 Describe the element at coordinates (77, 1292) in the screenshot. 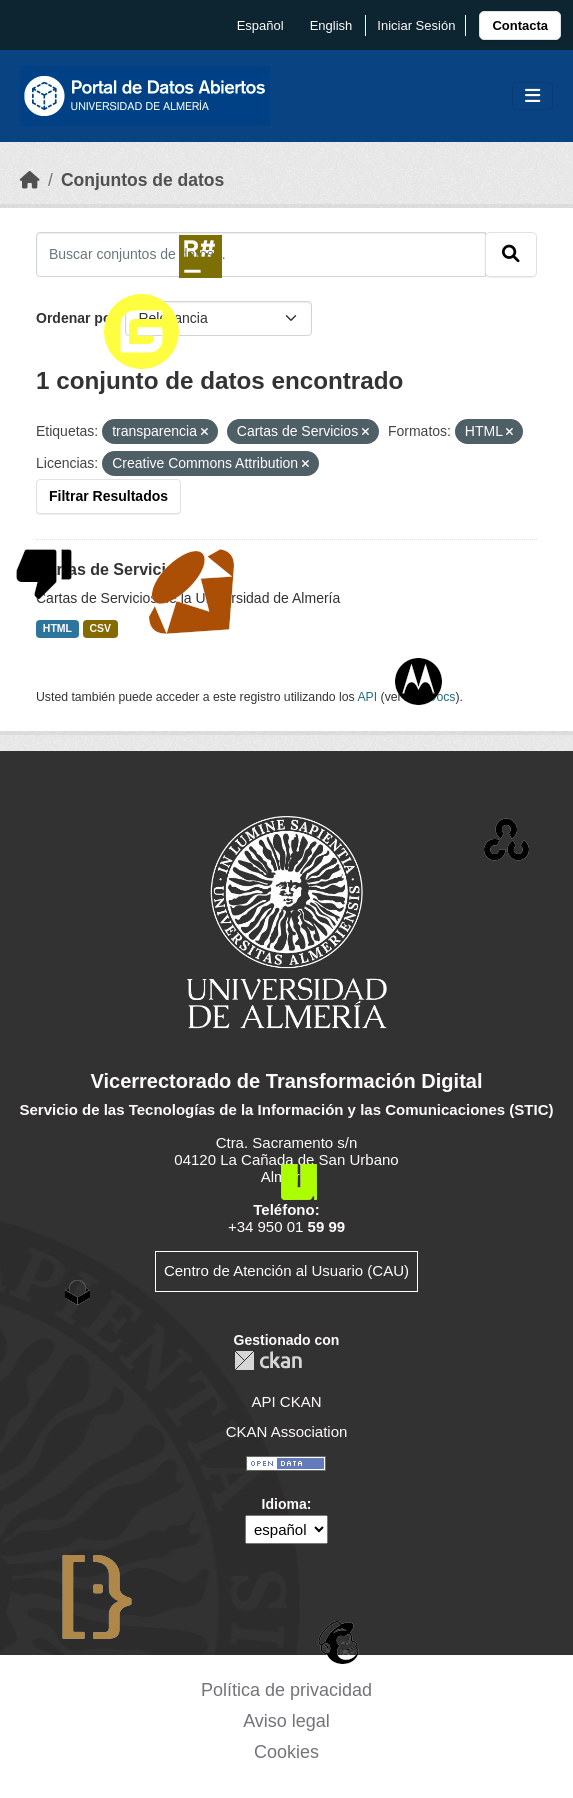

I see `open Roundcube webmail client` at that location.